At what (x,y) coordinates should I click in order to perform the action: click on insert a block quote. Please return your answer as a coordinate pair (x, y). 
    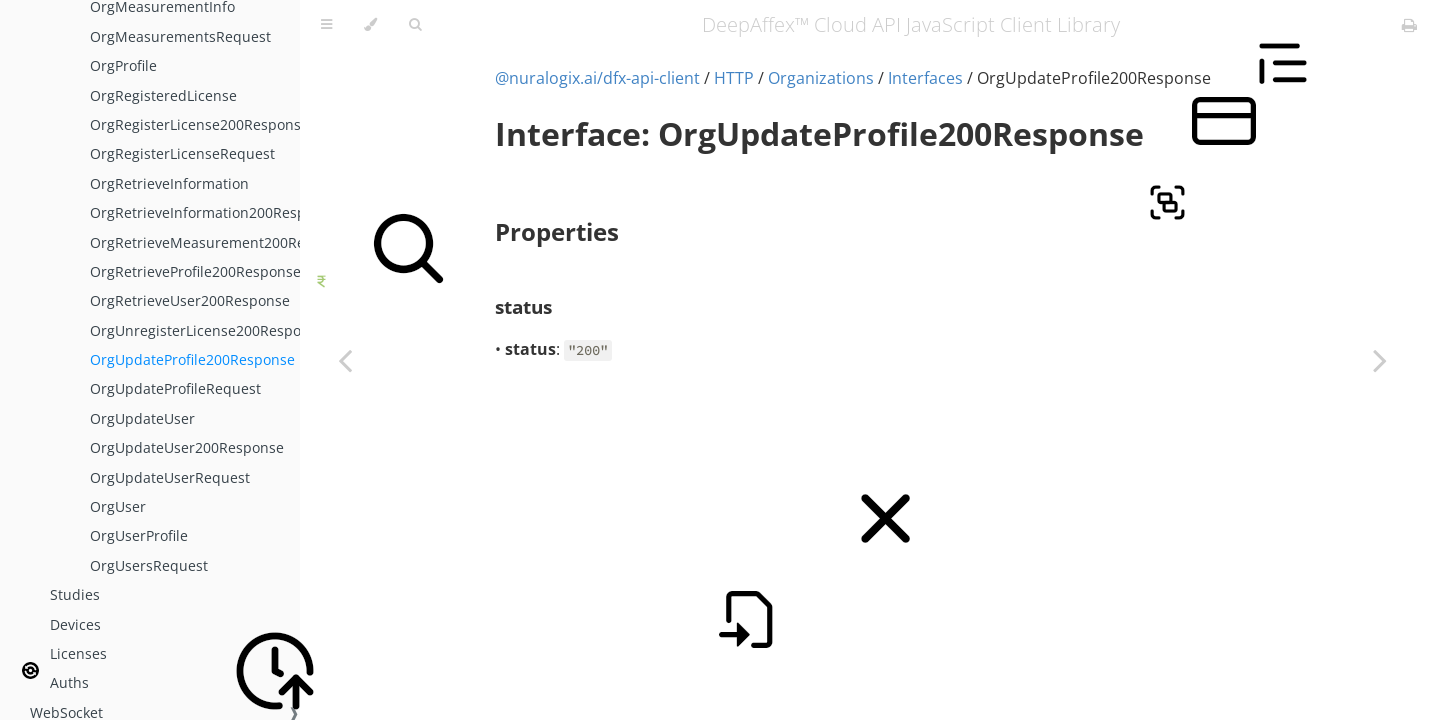
    Looking at the image, I should click on (1283, 62).